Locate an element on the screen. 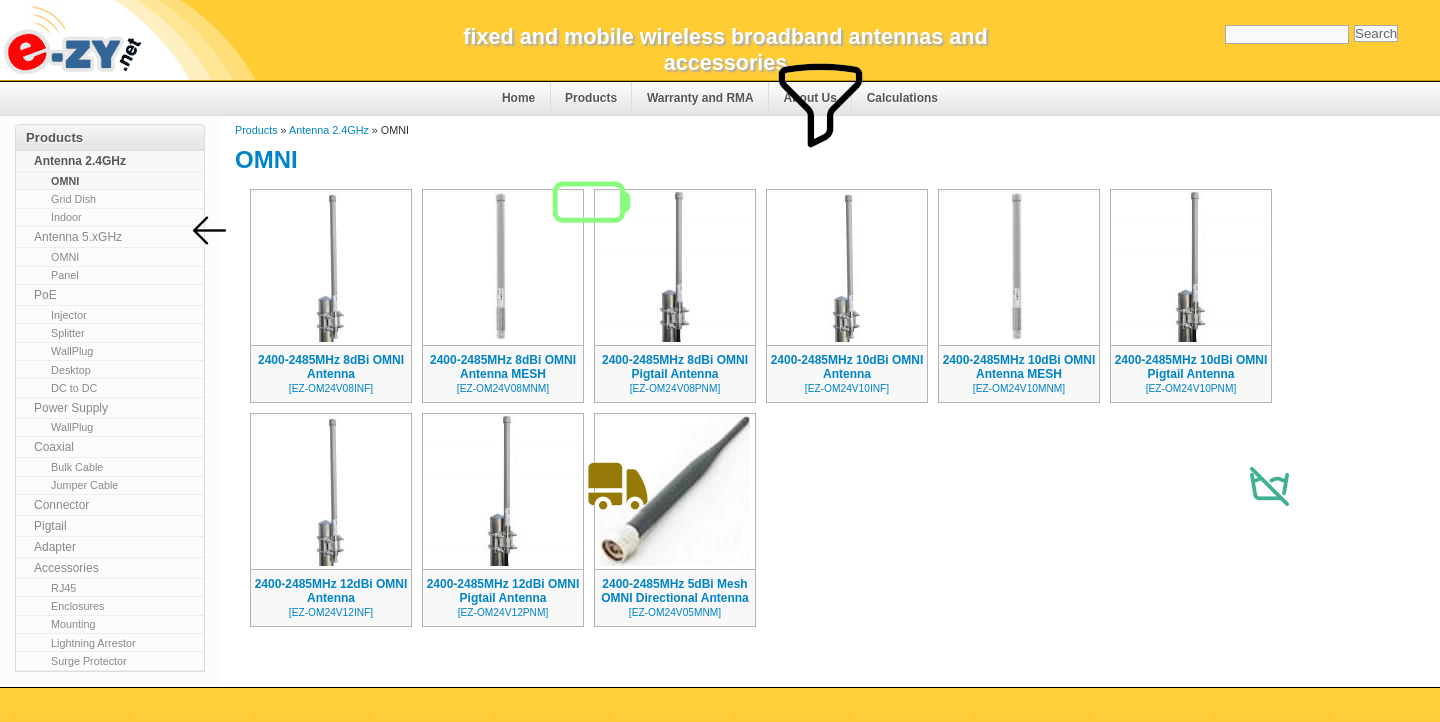 Image resolution: width=1440 pixels, height=722 pixels. filter or sort content is located at coordinates (820, 105).